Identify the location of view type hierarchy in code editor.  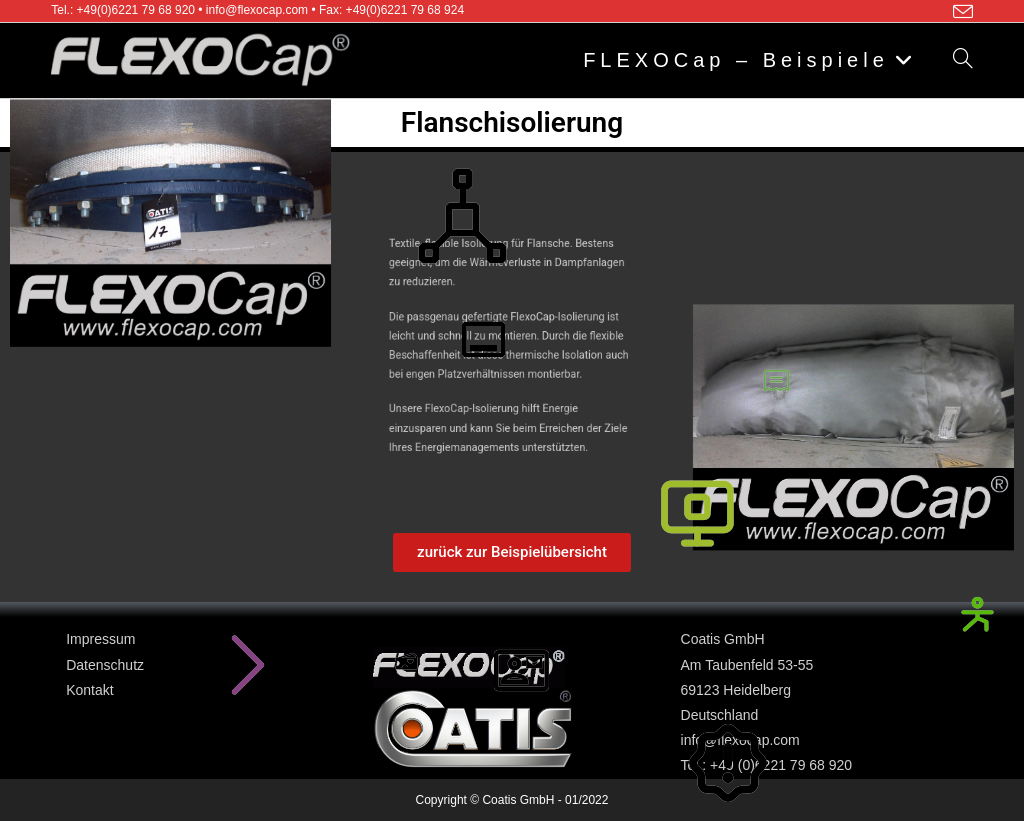
(466, 216).